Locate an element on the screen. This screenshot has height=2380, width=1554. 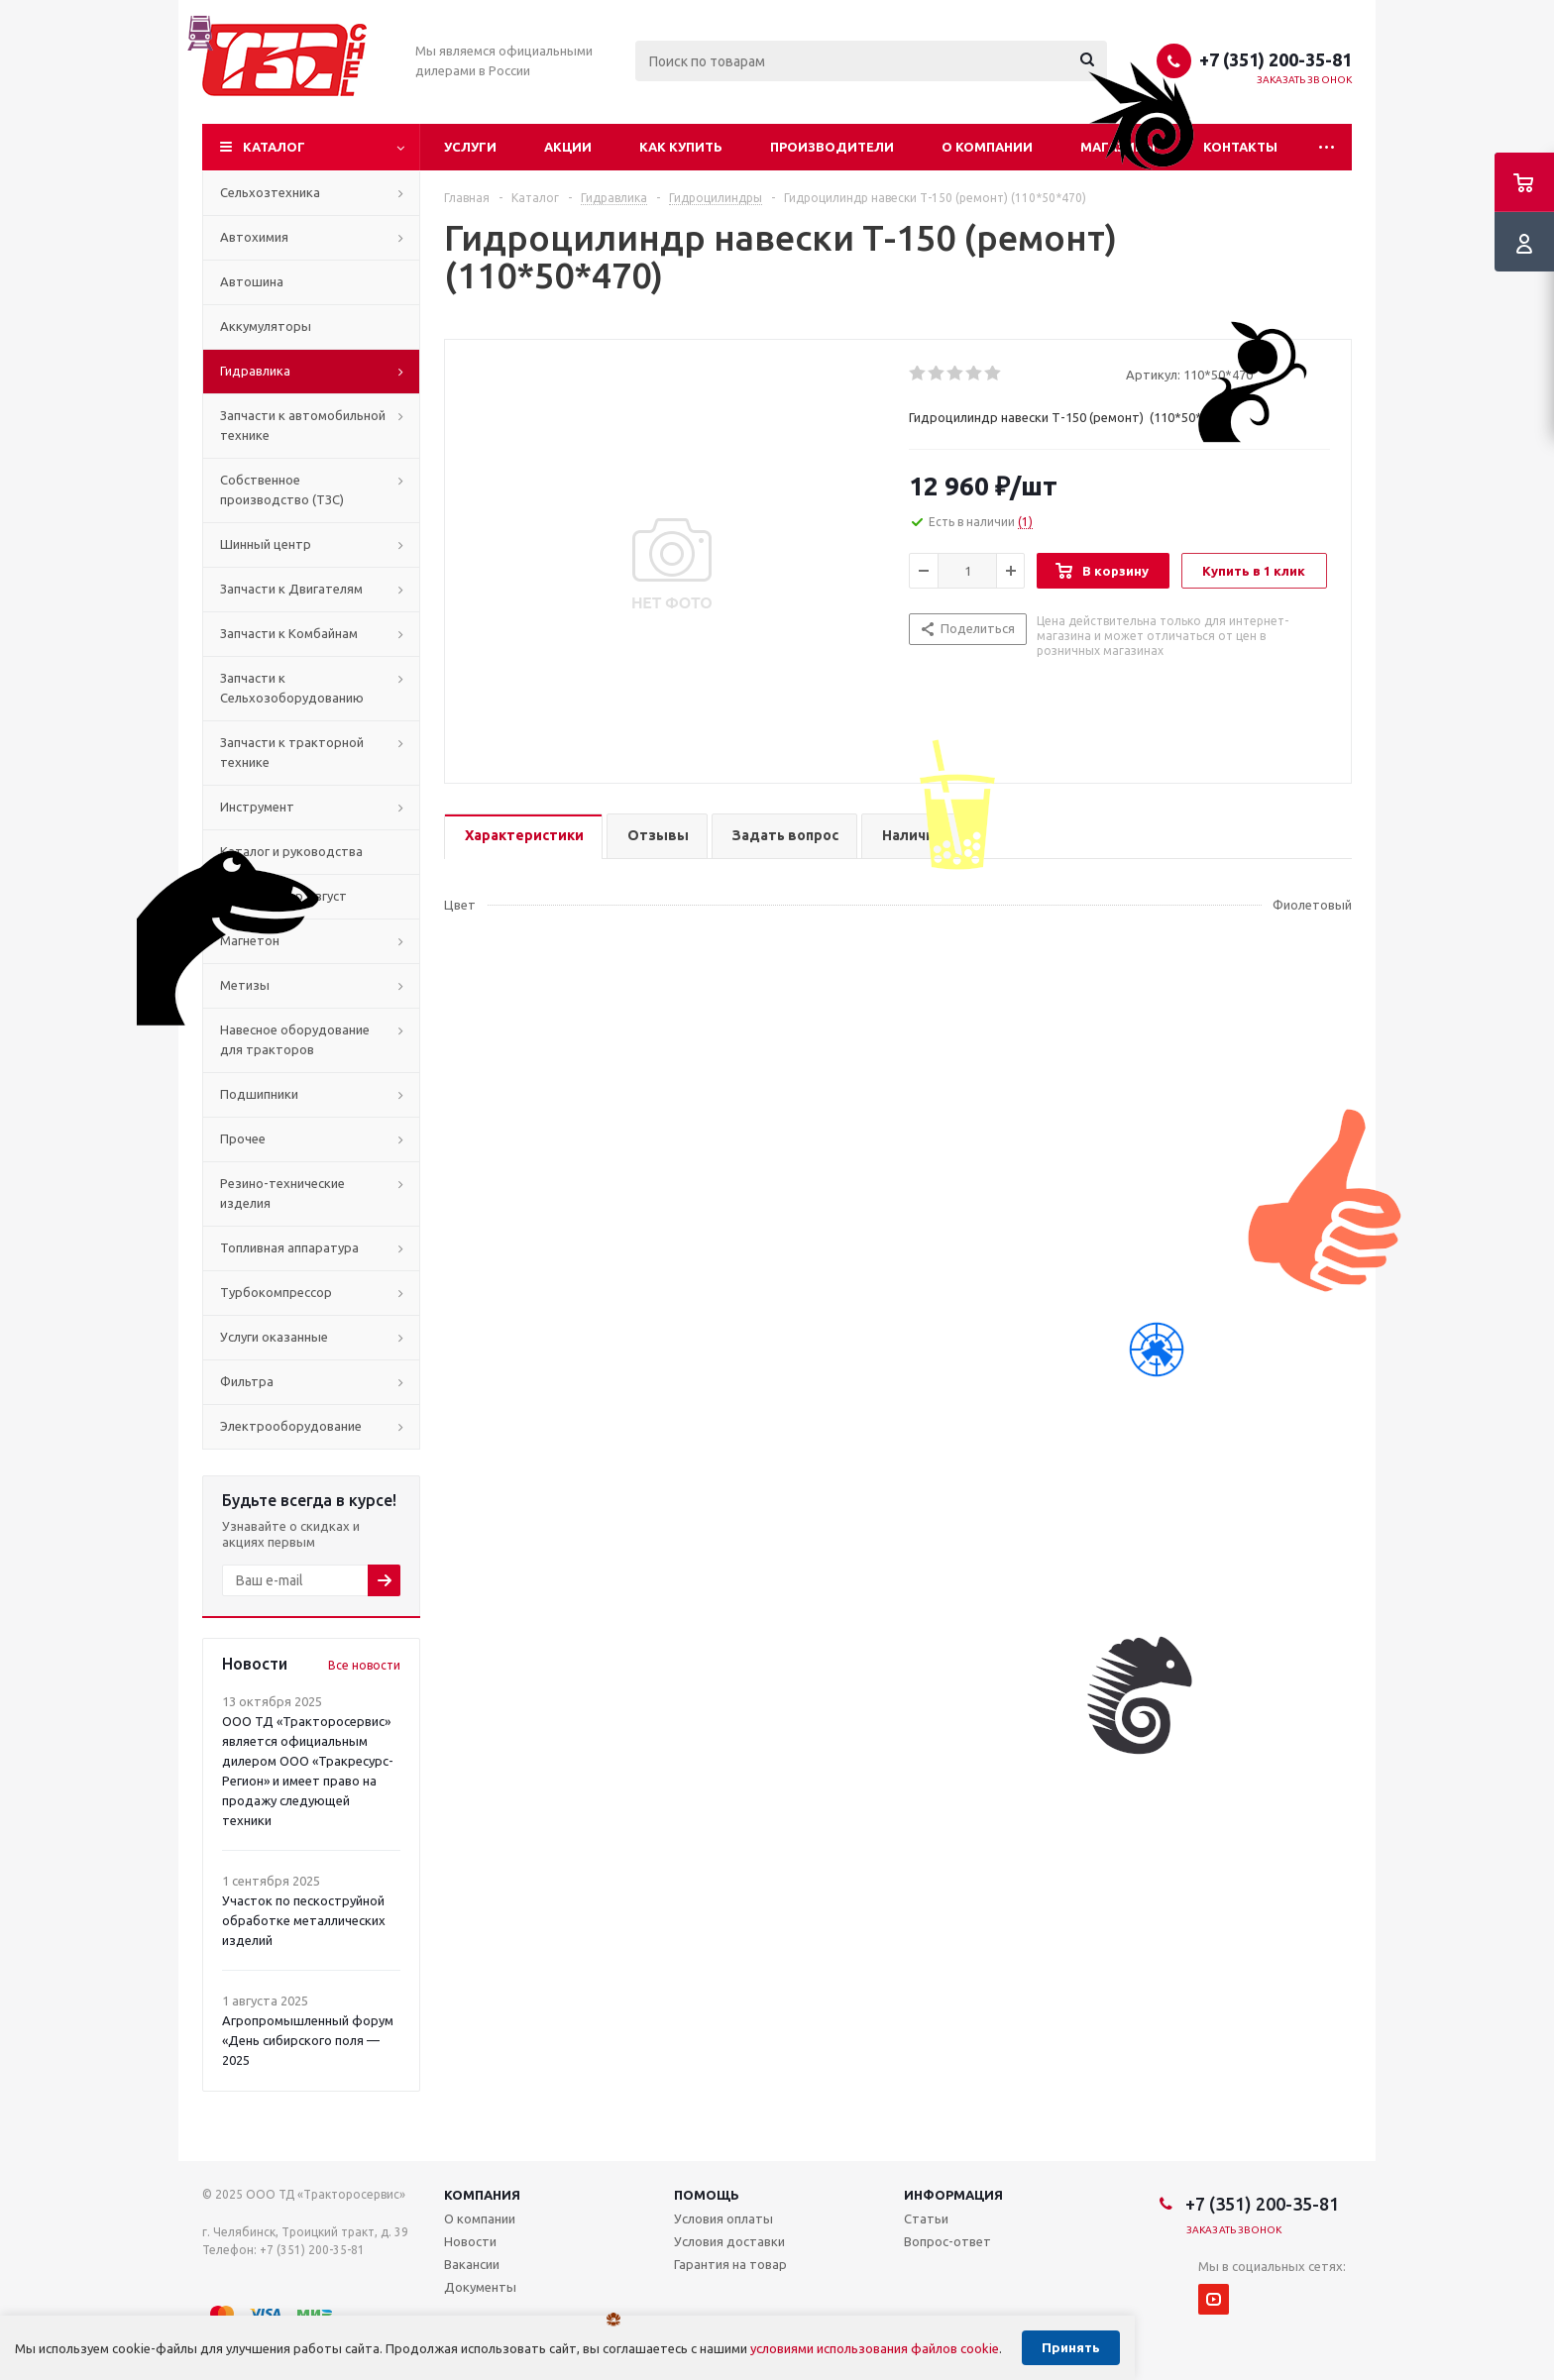
access dinosaur-related content or games is located at coordinates (230, 931).